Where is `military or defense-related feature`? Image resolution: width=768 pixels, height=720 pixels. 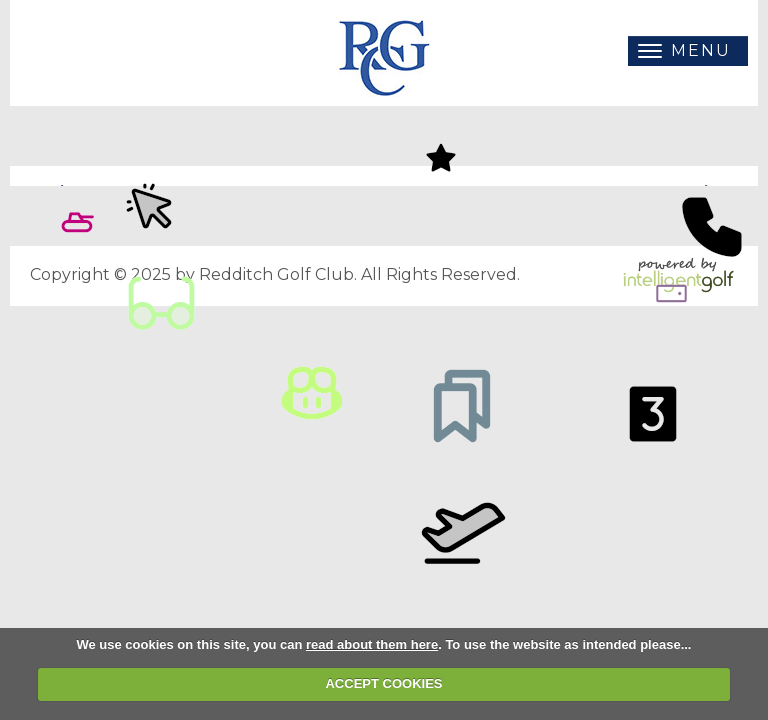
military or defense-related feature is located at coordinates (78, 221).